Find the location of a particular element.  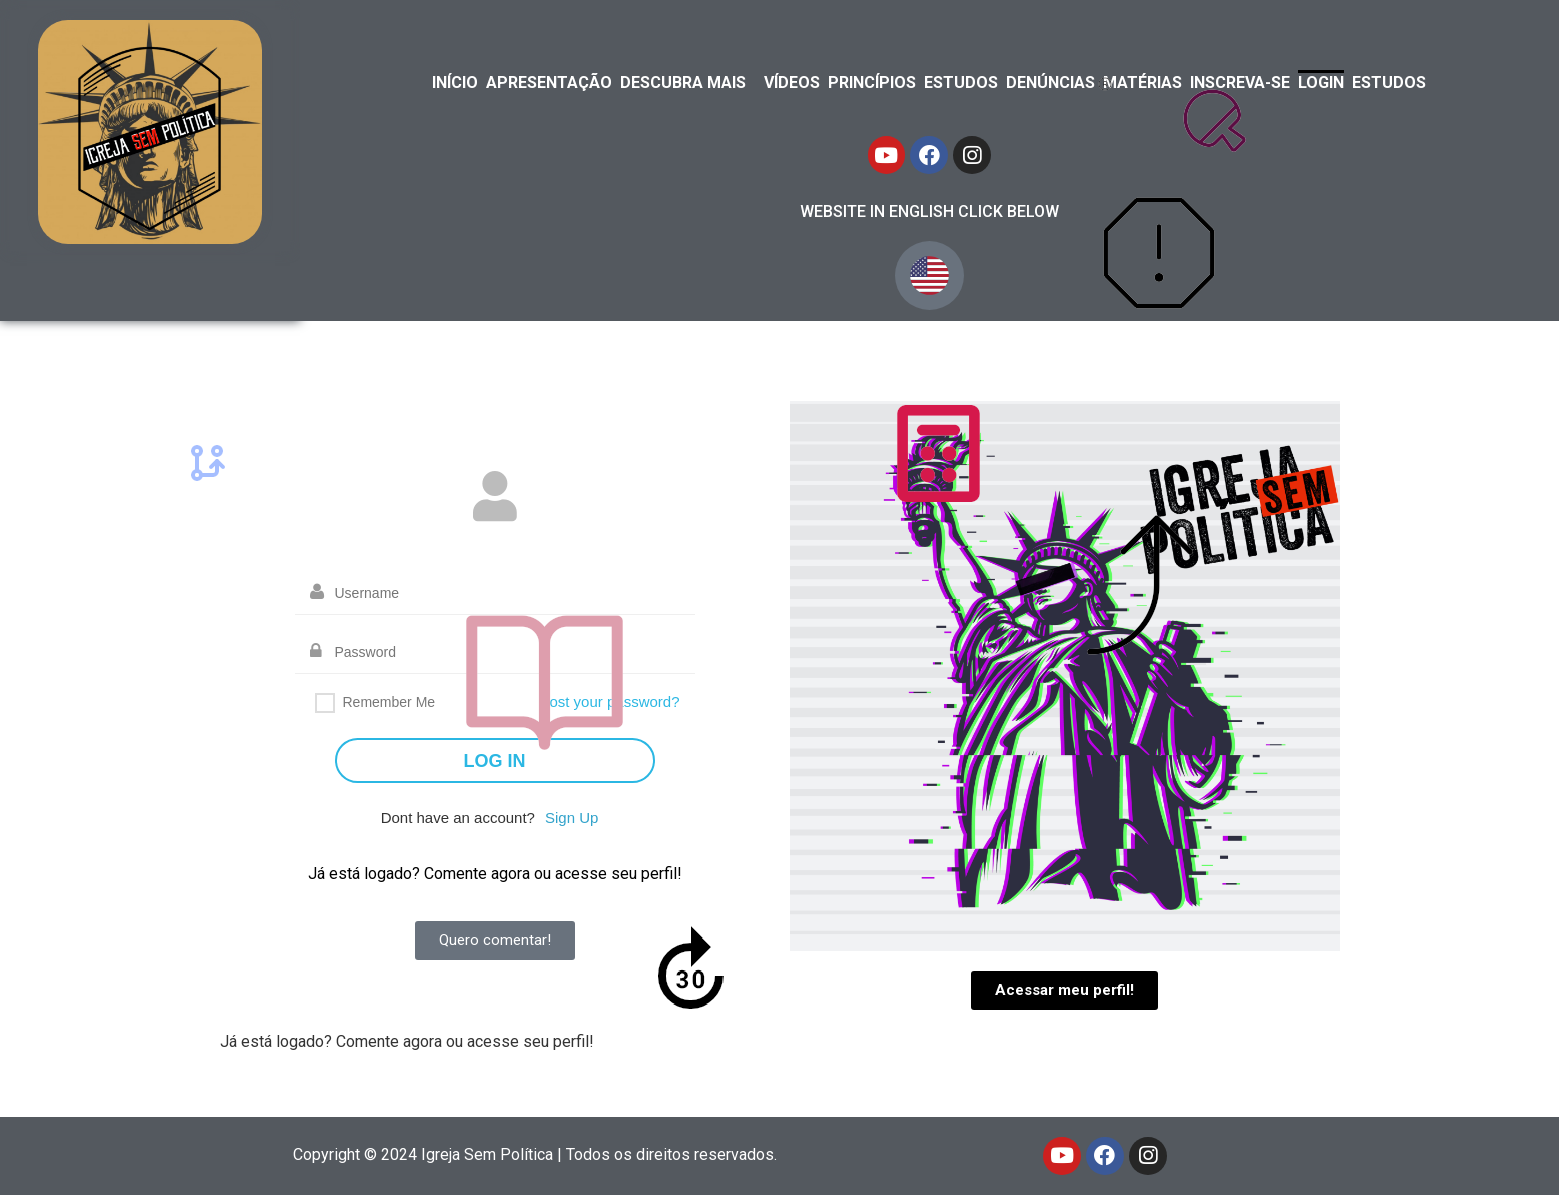

skip forward 30 seconds in media playback is located at coordinates (690, 971).